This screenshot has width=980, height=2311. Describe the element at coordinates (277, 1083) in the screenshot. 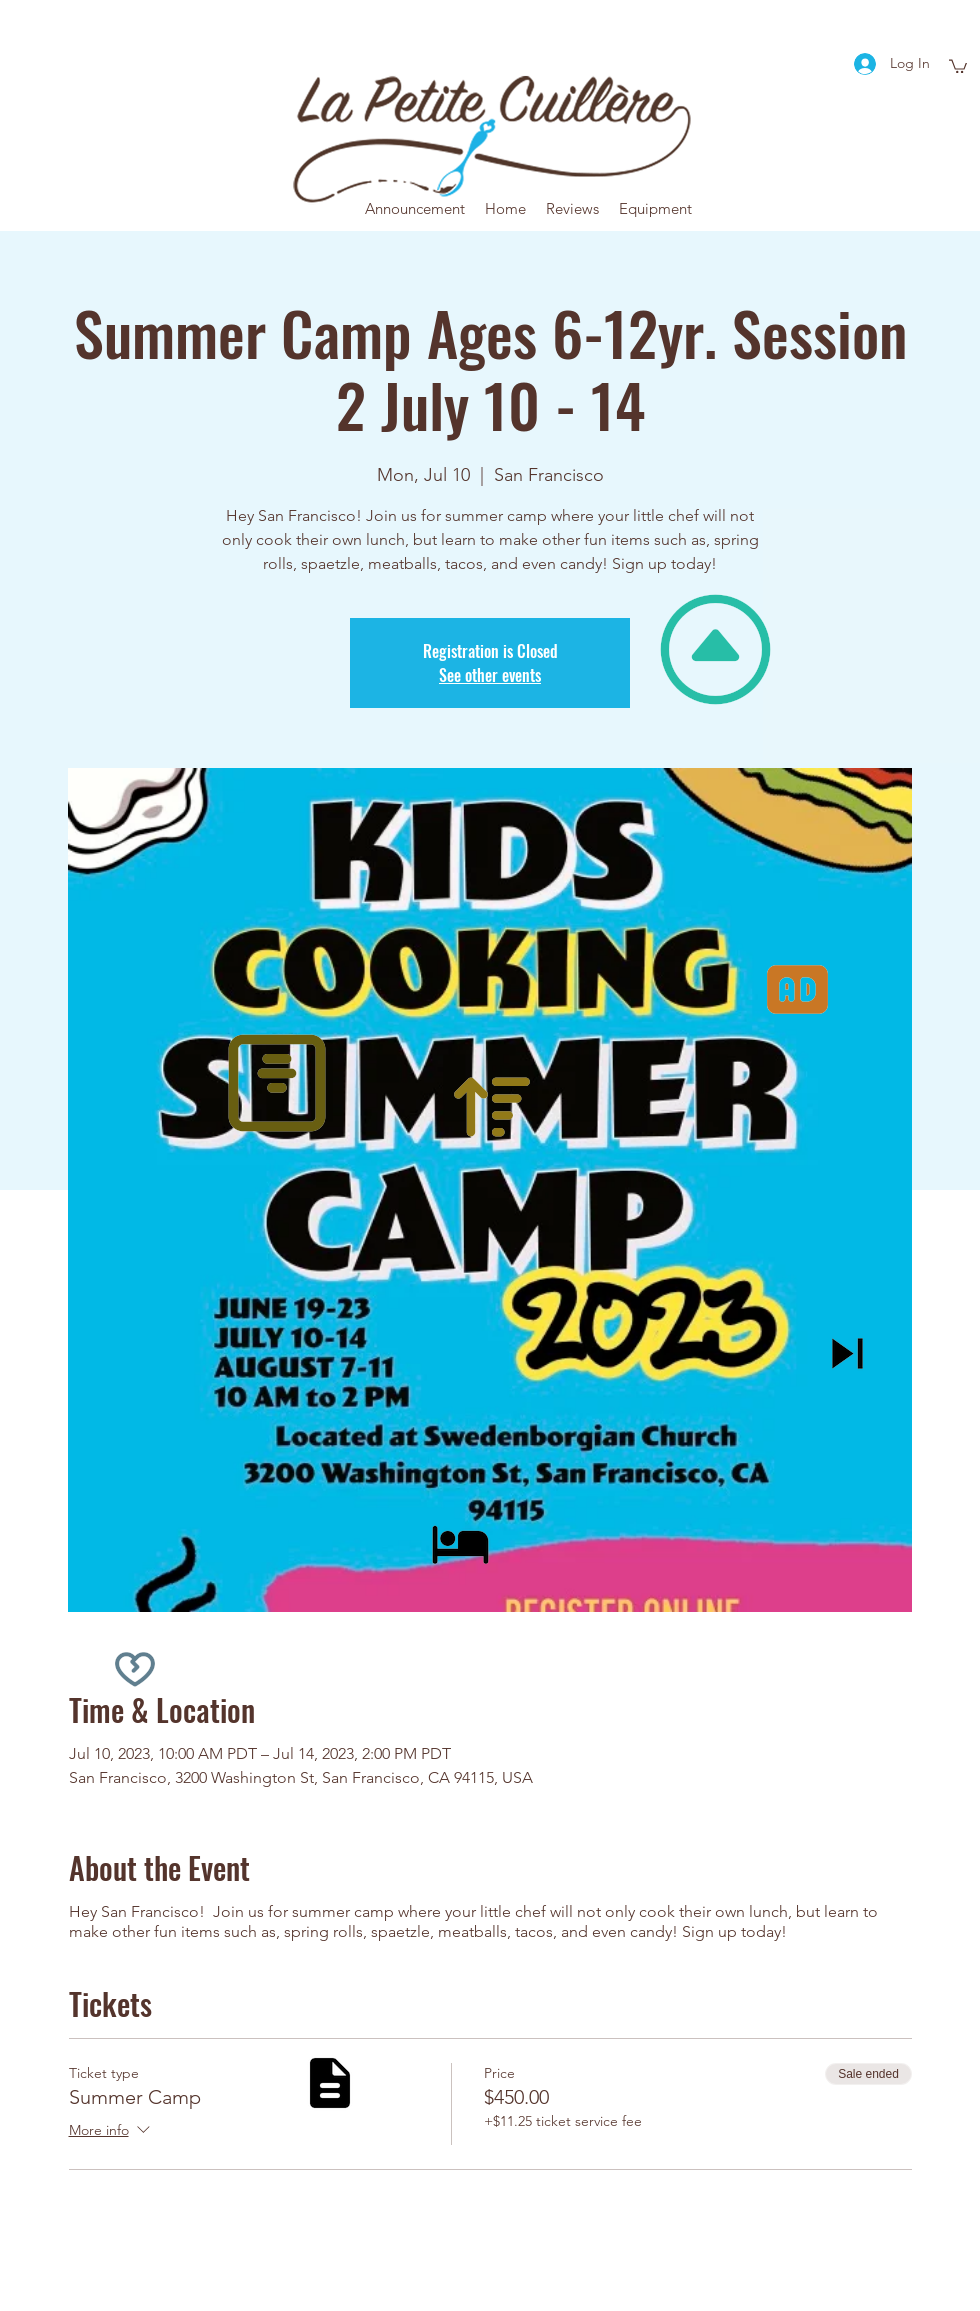

I see `align content to top center of container` at that location.